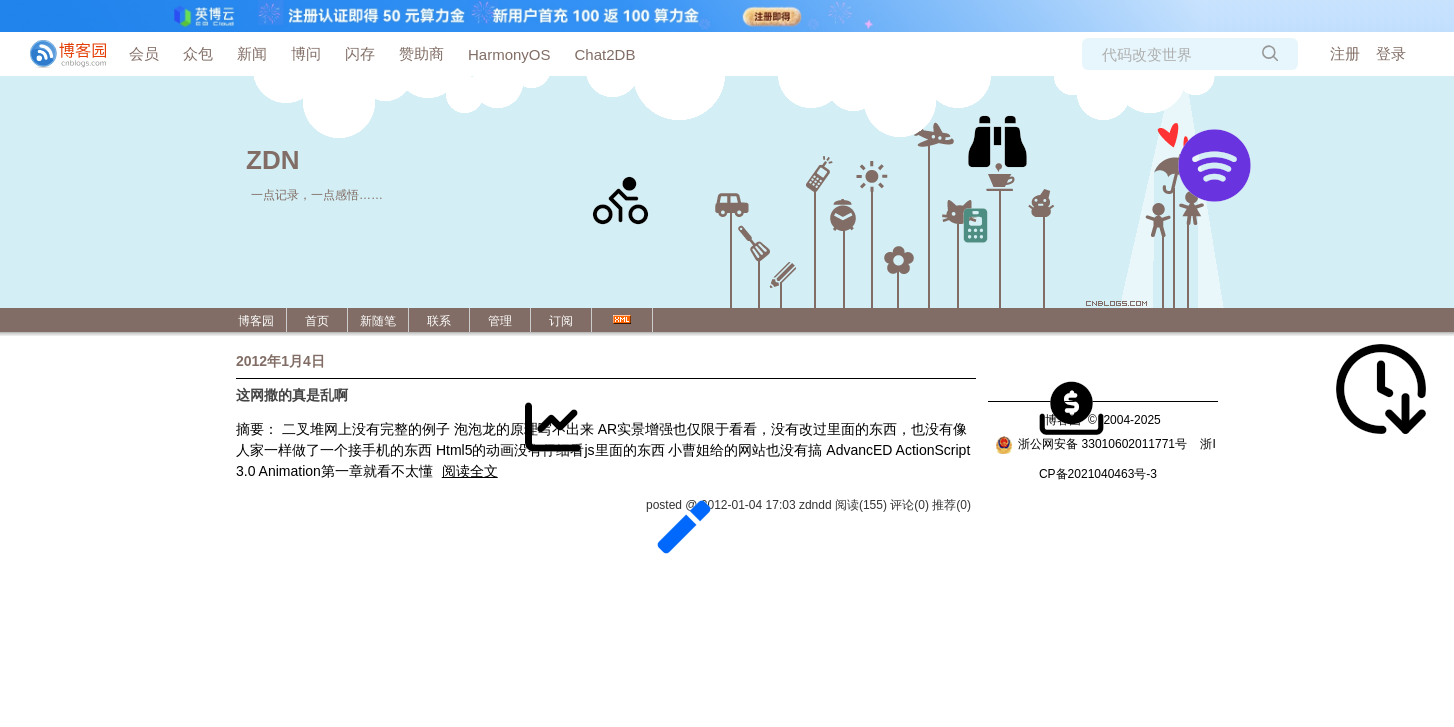  What do you see at coordinates (1214, 165) in the screenshot?
I see `open Spotify app` at bounding box center [1214, 165].